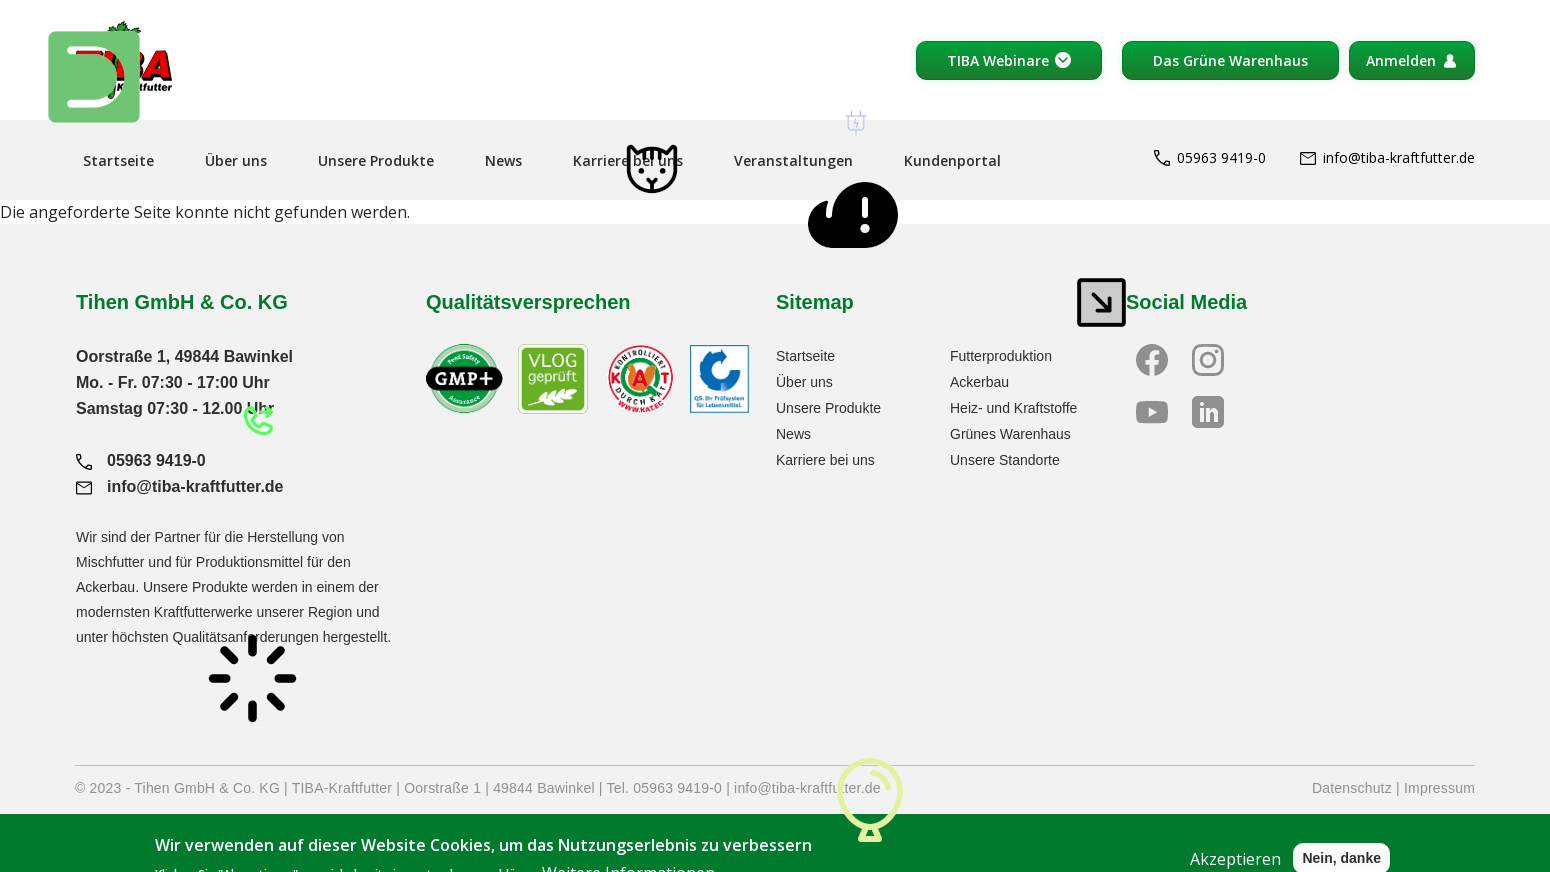 This screenshot has height=872, width=1550. I want to click on transfer an active call to another person, so click(259, 420).